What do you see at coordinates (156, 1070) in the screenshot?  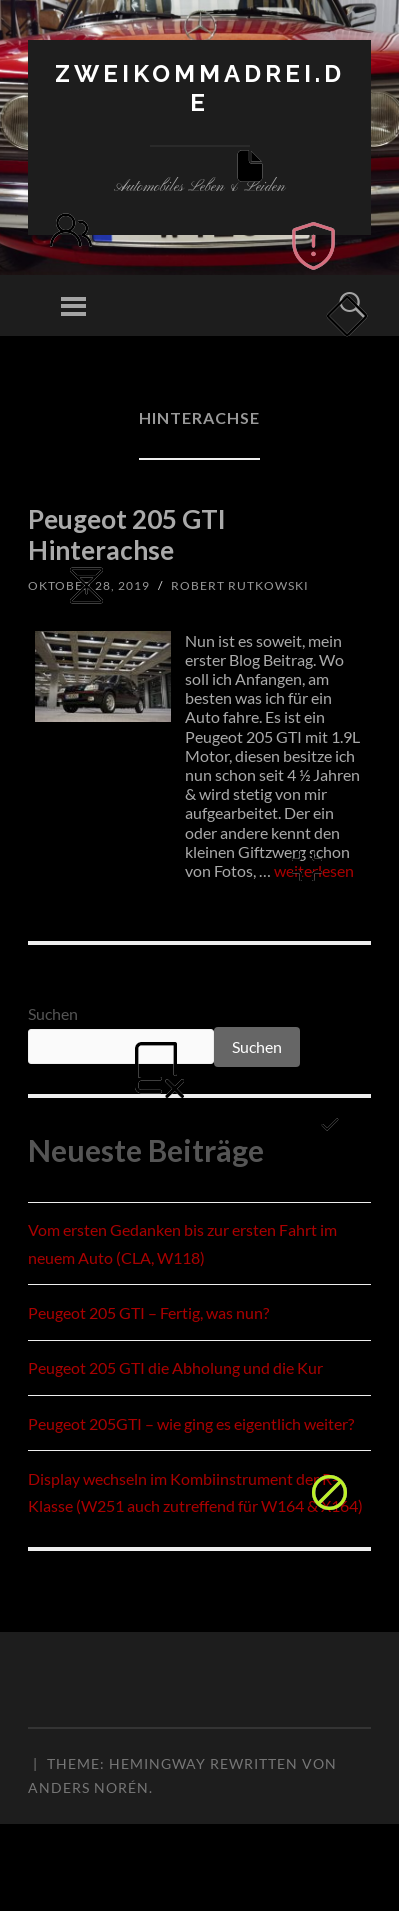 I see `delete a repository` at bounding box center [156, 1070].